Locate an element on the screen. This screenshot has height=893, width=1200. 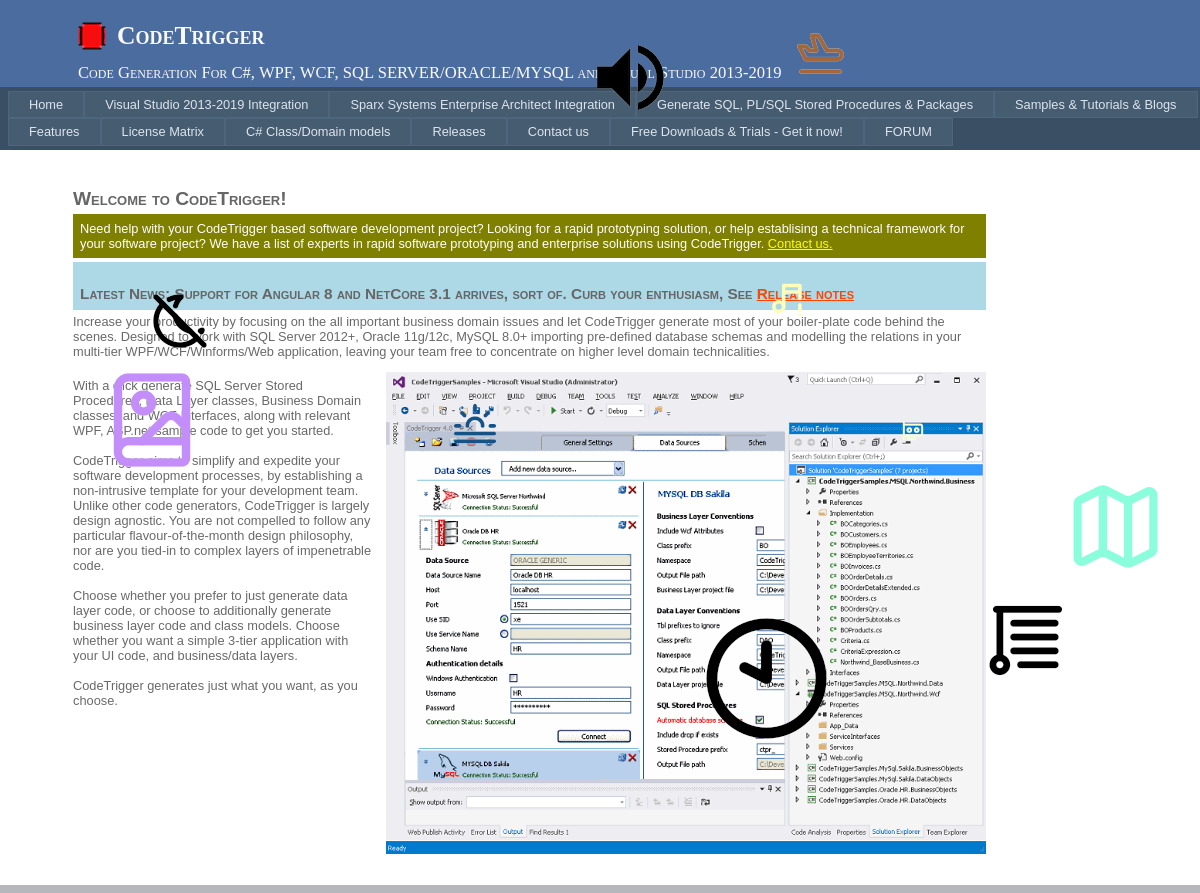
music playback error or issue is located at coordinates (788, 298).